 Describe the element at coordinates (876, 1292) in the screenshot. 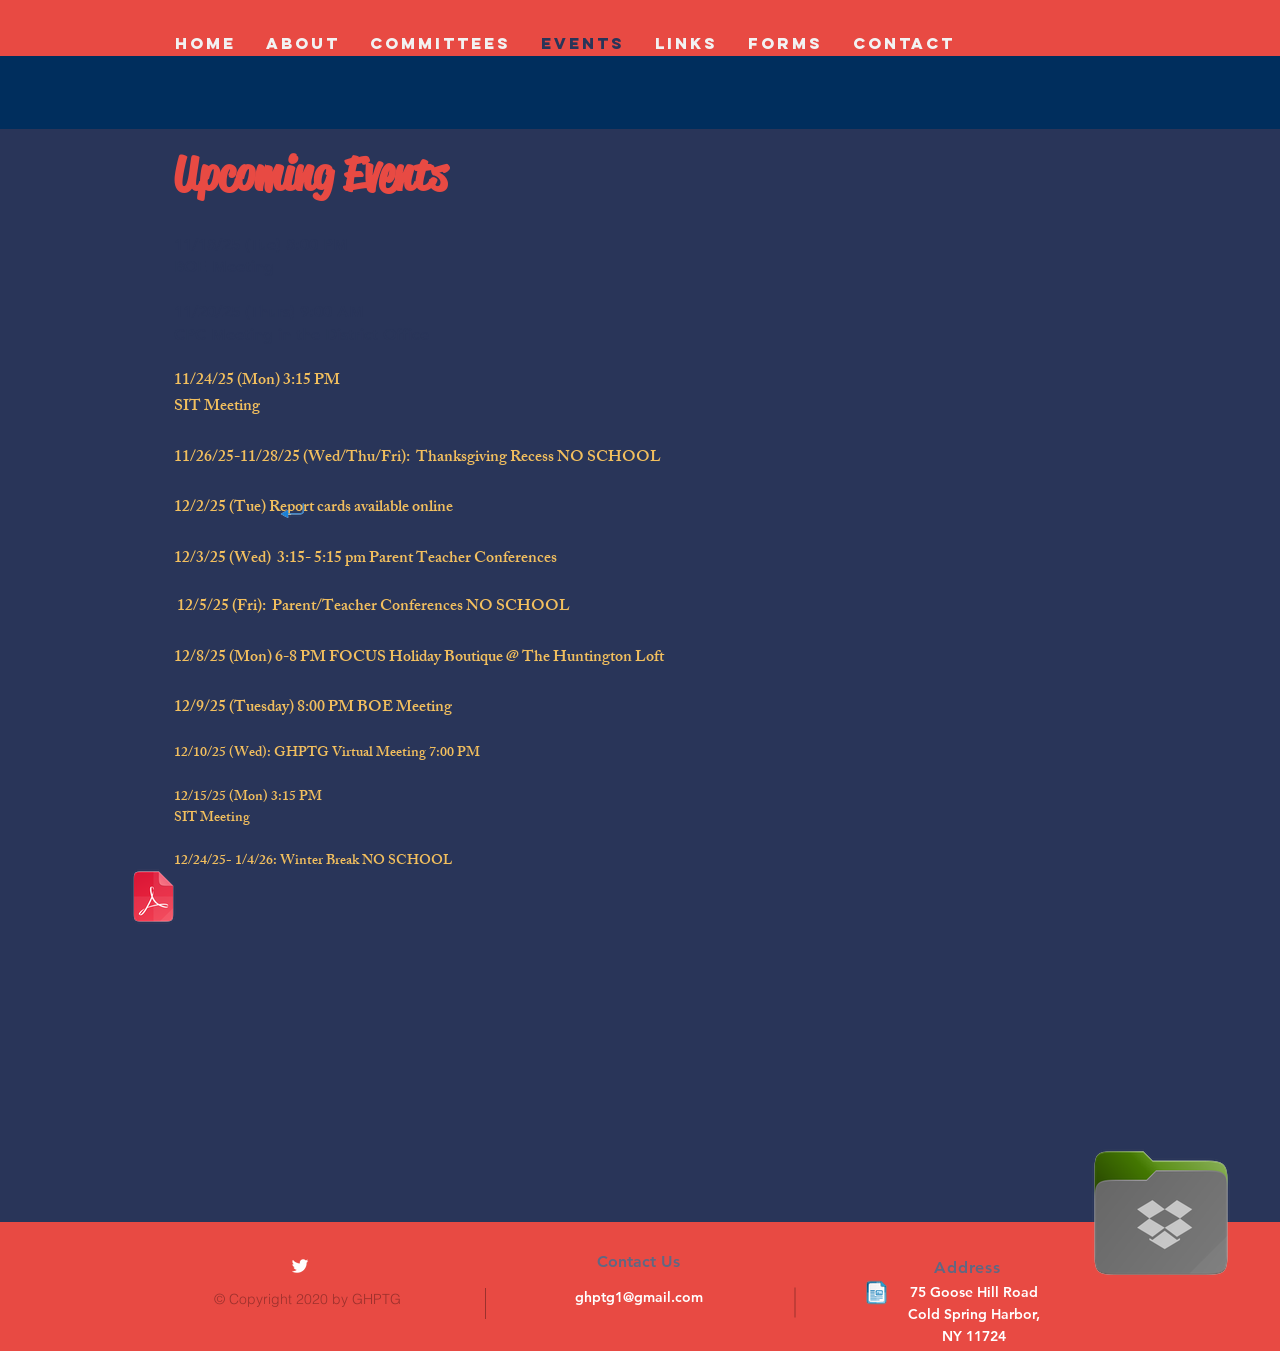

I see `open a text document template file` at that location.